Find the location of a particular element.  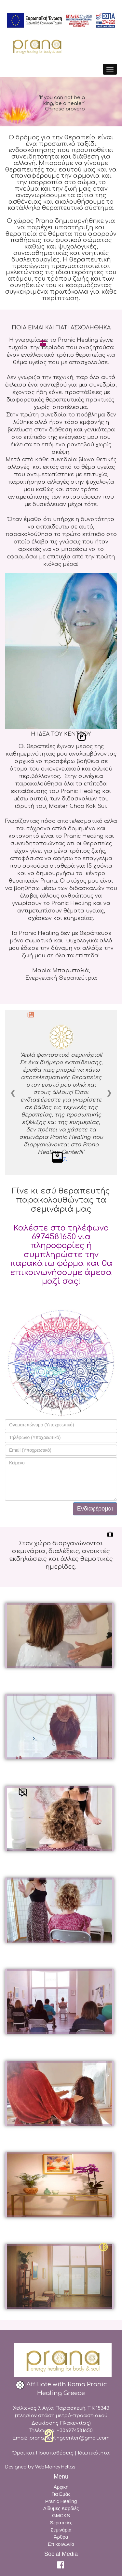

indicates parking availability or location is located at coordinates (82, 737).